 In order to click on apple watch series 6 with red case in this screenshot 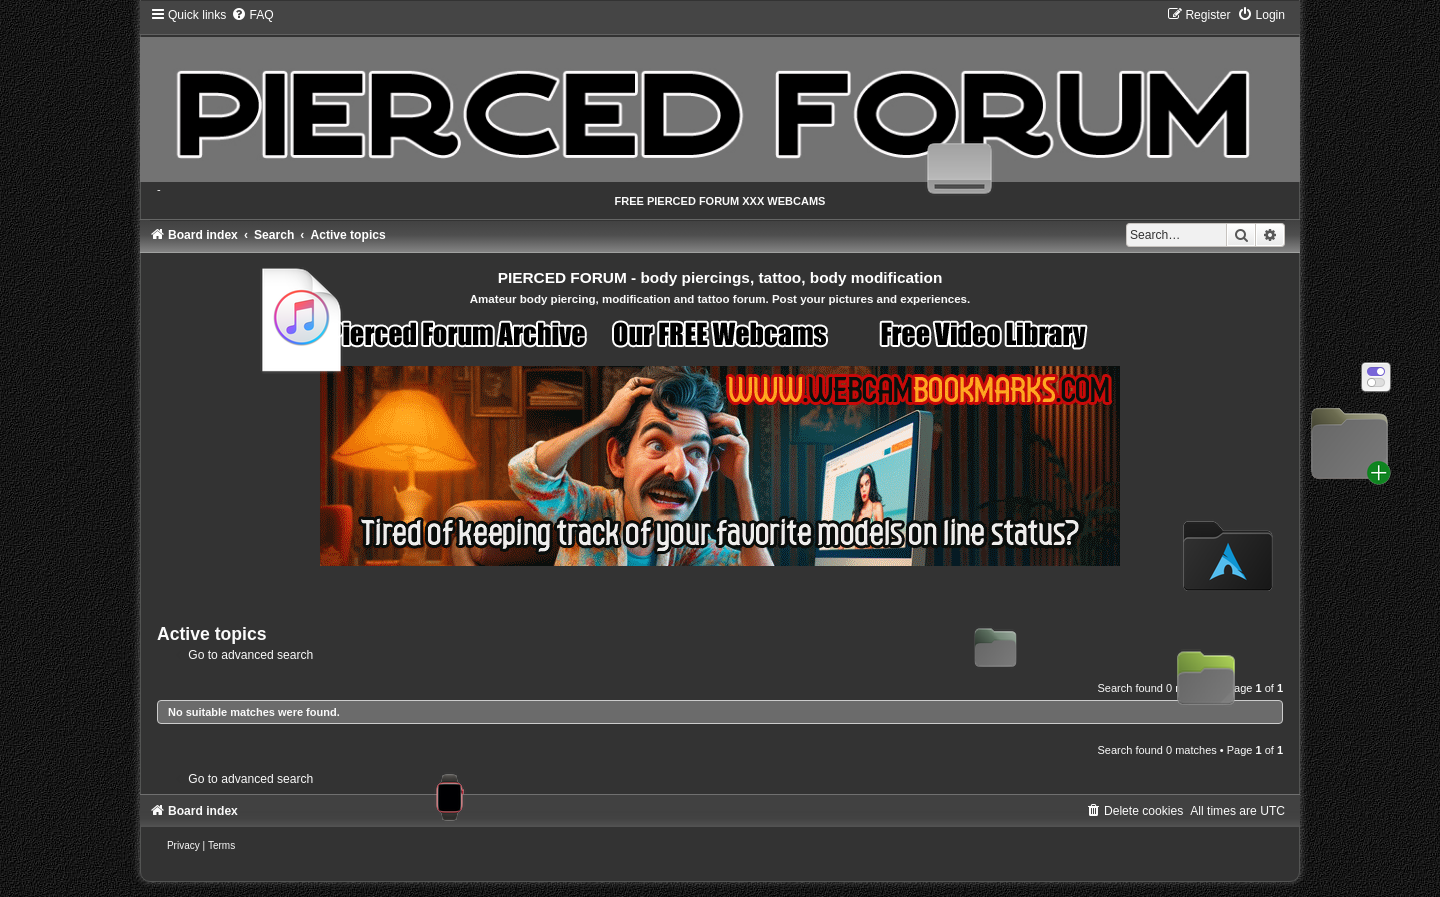, I will do `click(449, 797)`.